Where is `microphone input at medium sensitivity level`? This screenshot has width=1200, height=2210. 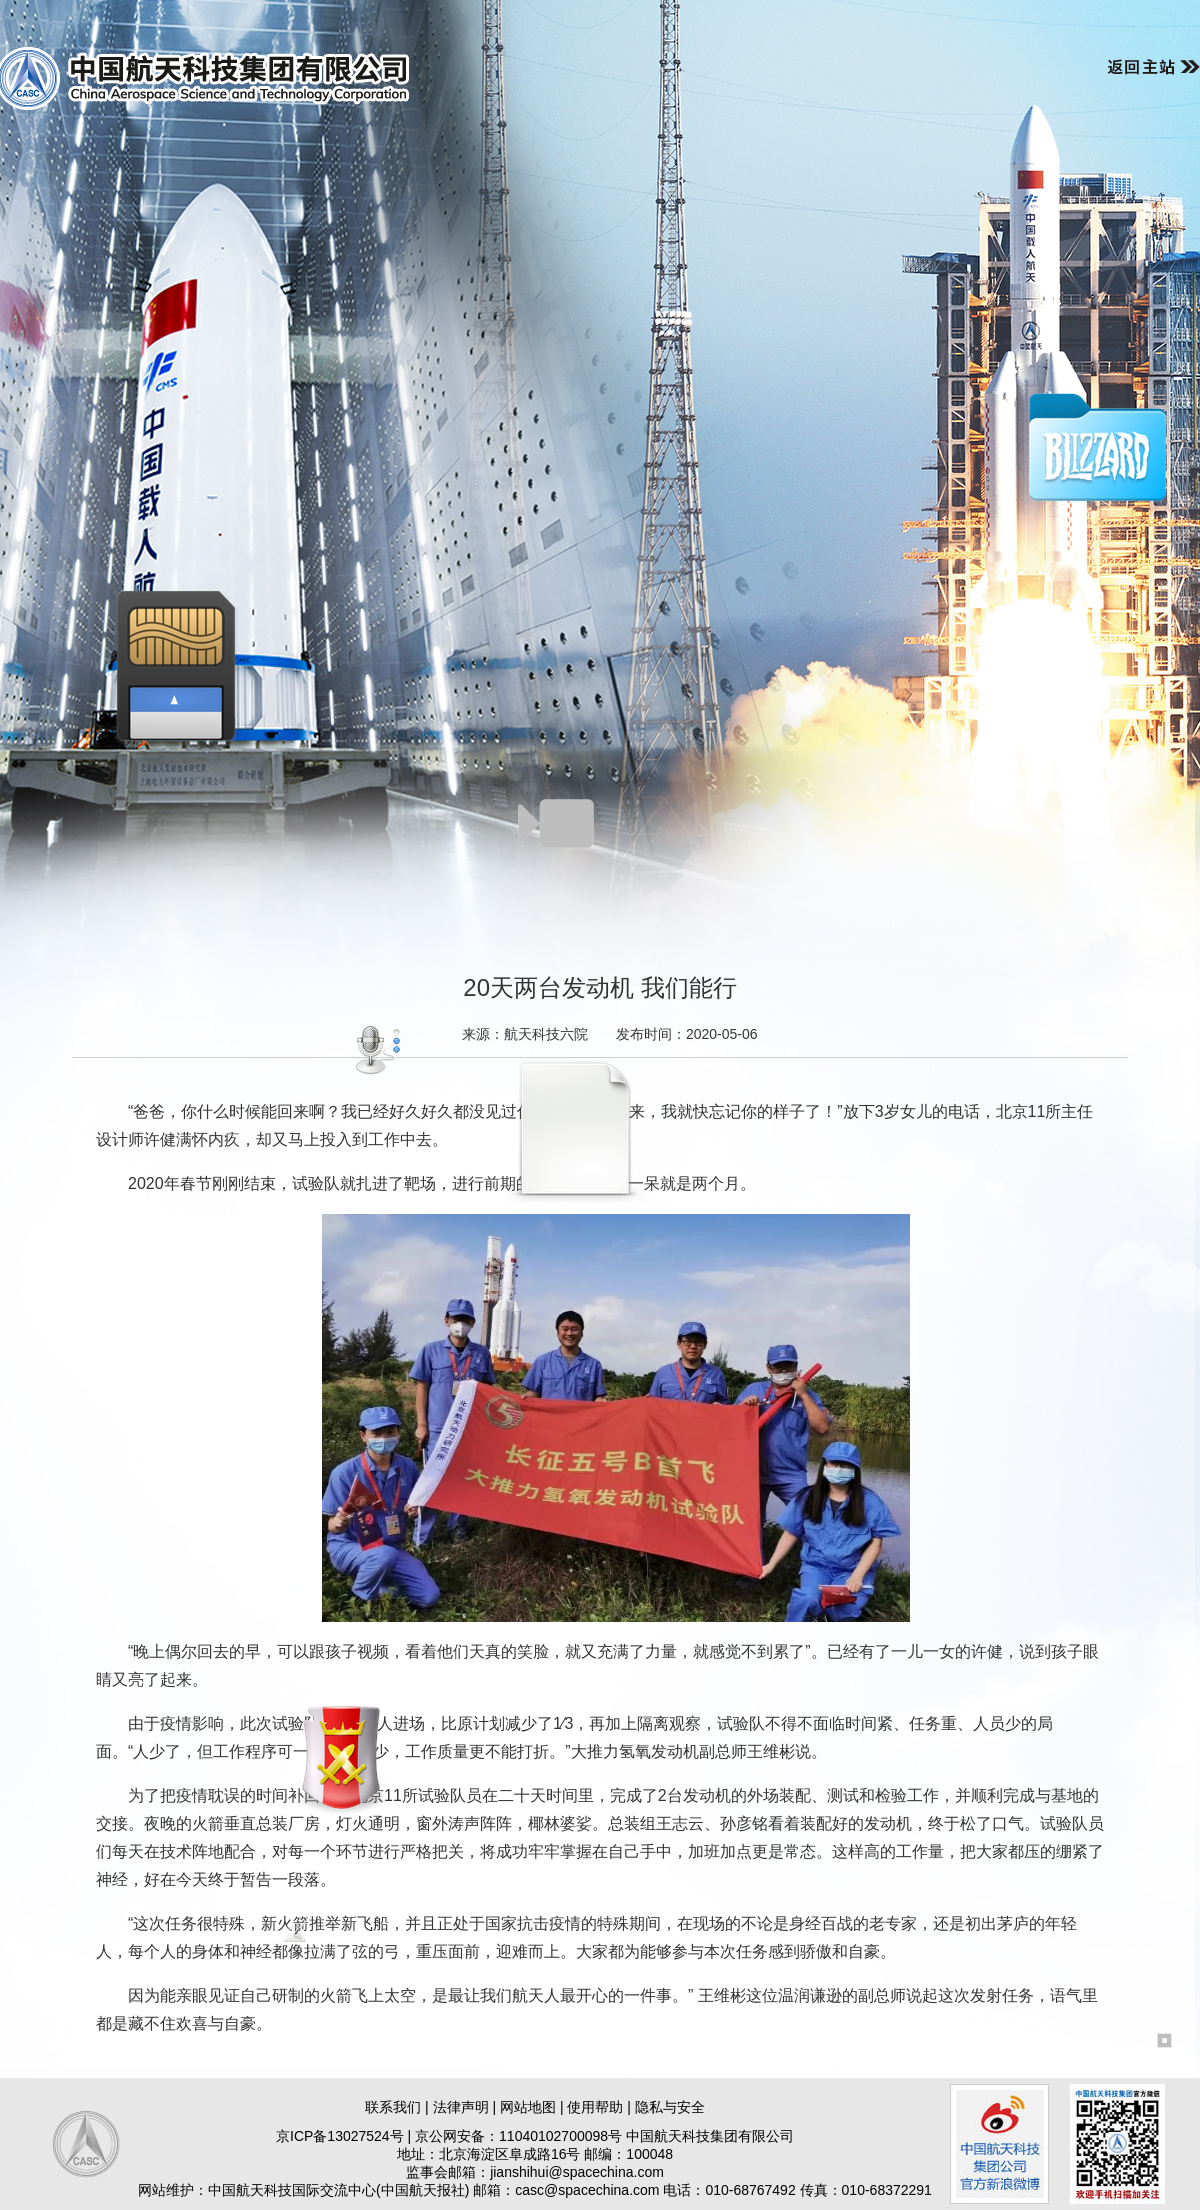 microphone input at medium sensitivity level is located at coordinates (378, 1050).